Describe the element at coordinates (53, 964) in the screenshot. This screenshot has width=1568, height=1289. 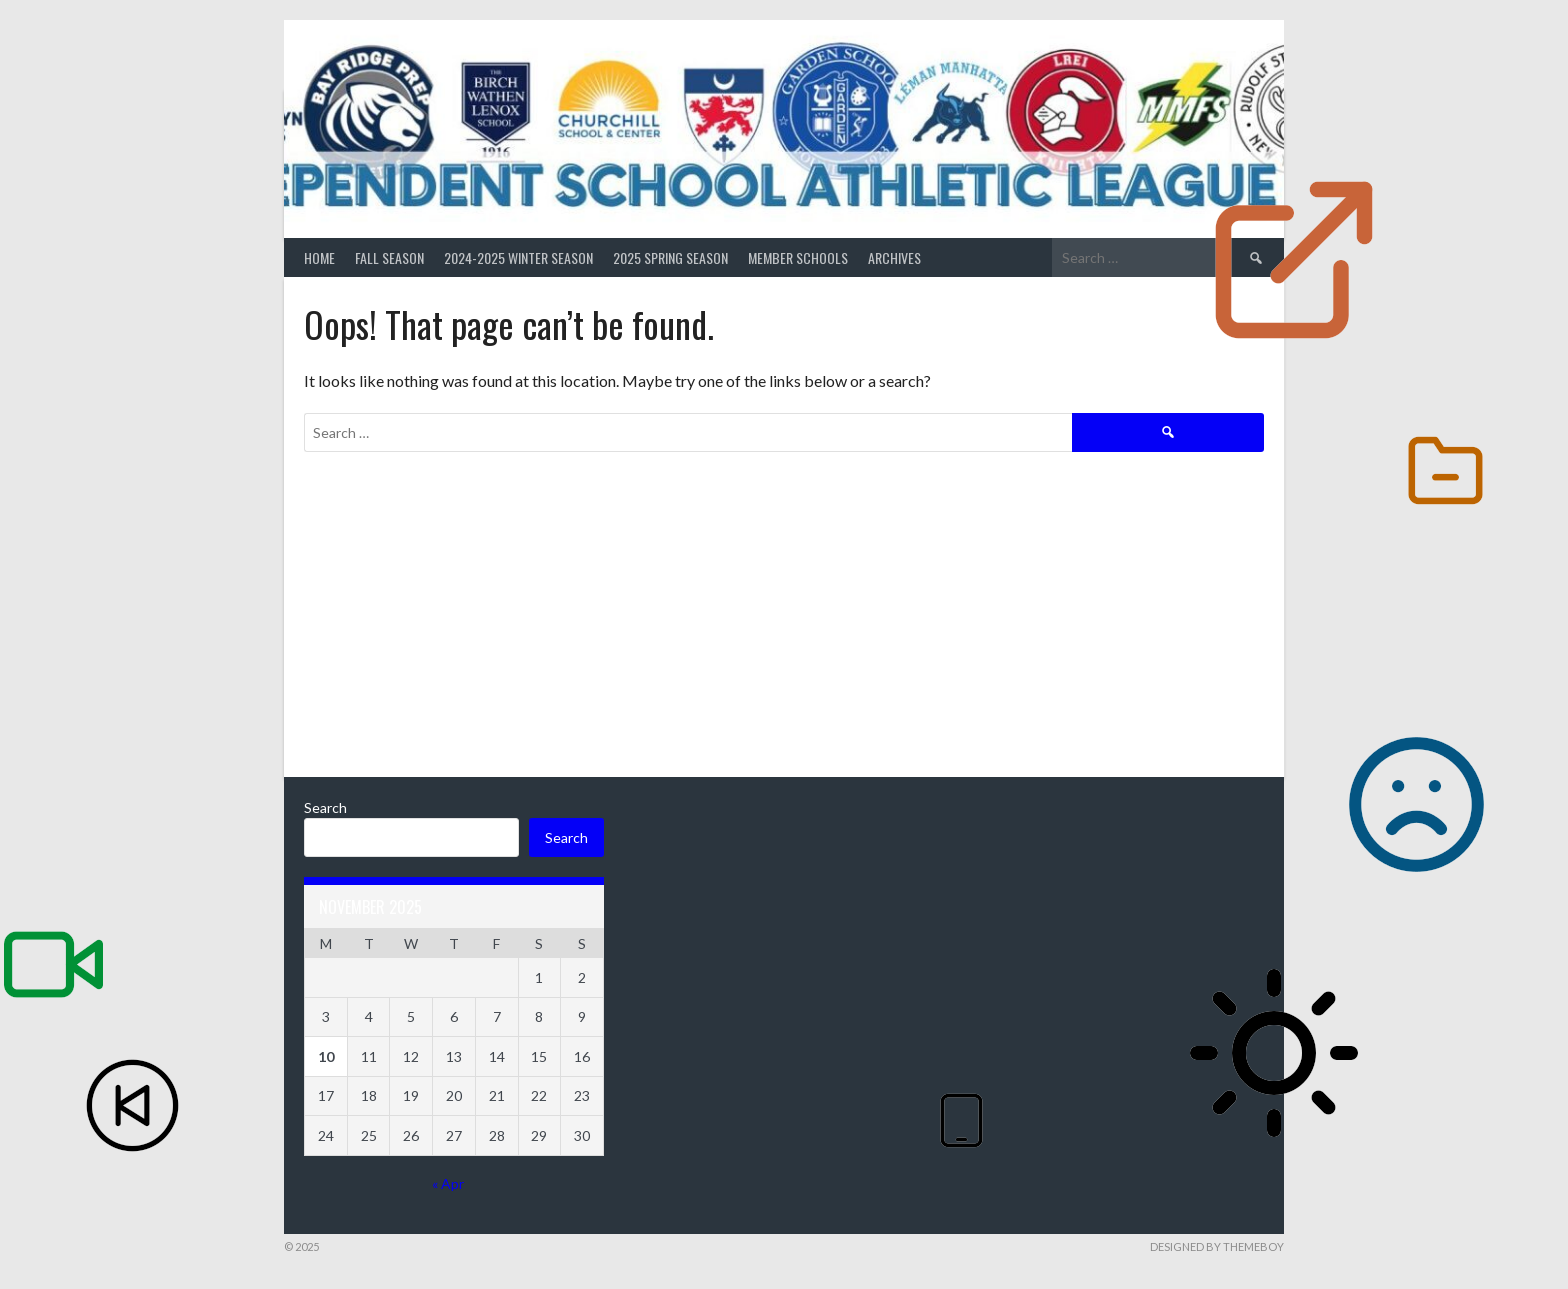
I see `start recording a video` at that location.